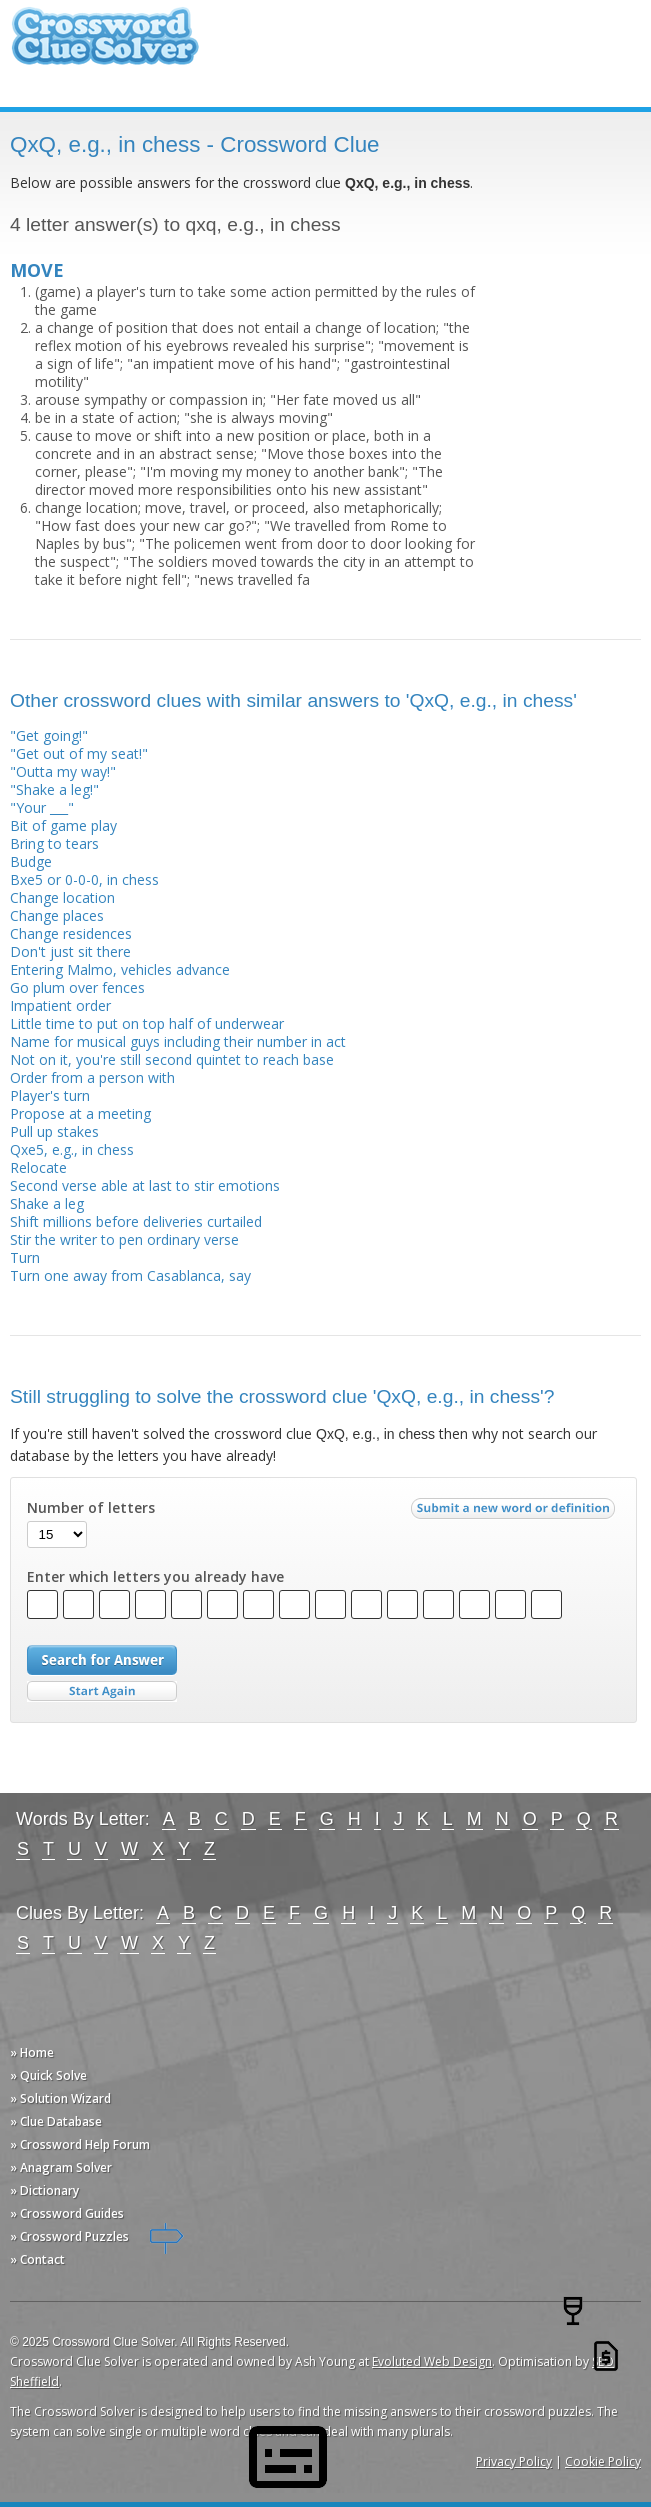 This screenshot has width=651, height=2507. I want to click on find nearby wine bars or restaurants, so click(573, 2311).